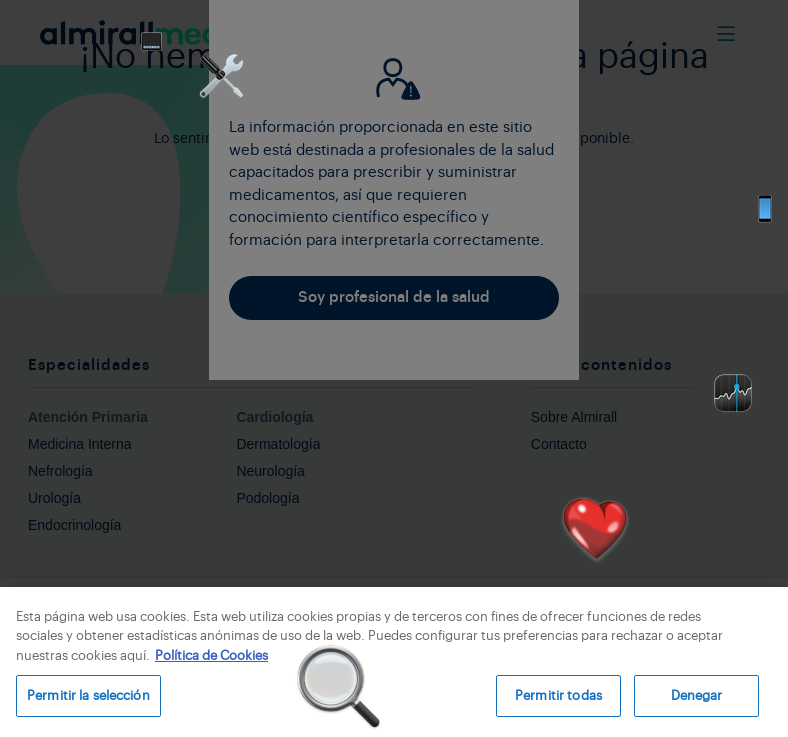  What do you see at coordinates (338, 686) in the screenshot?
I see `open spotlight search preferences` at bounding box center [338, 686].